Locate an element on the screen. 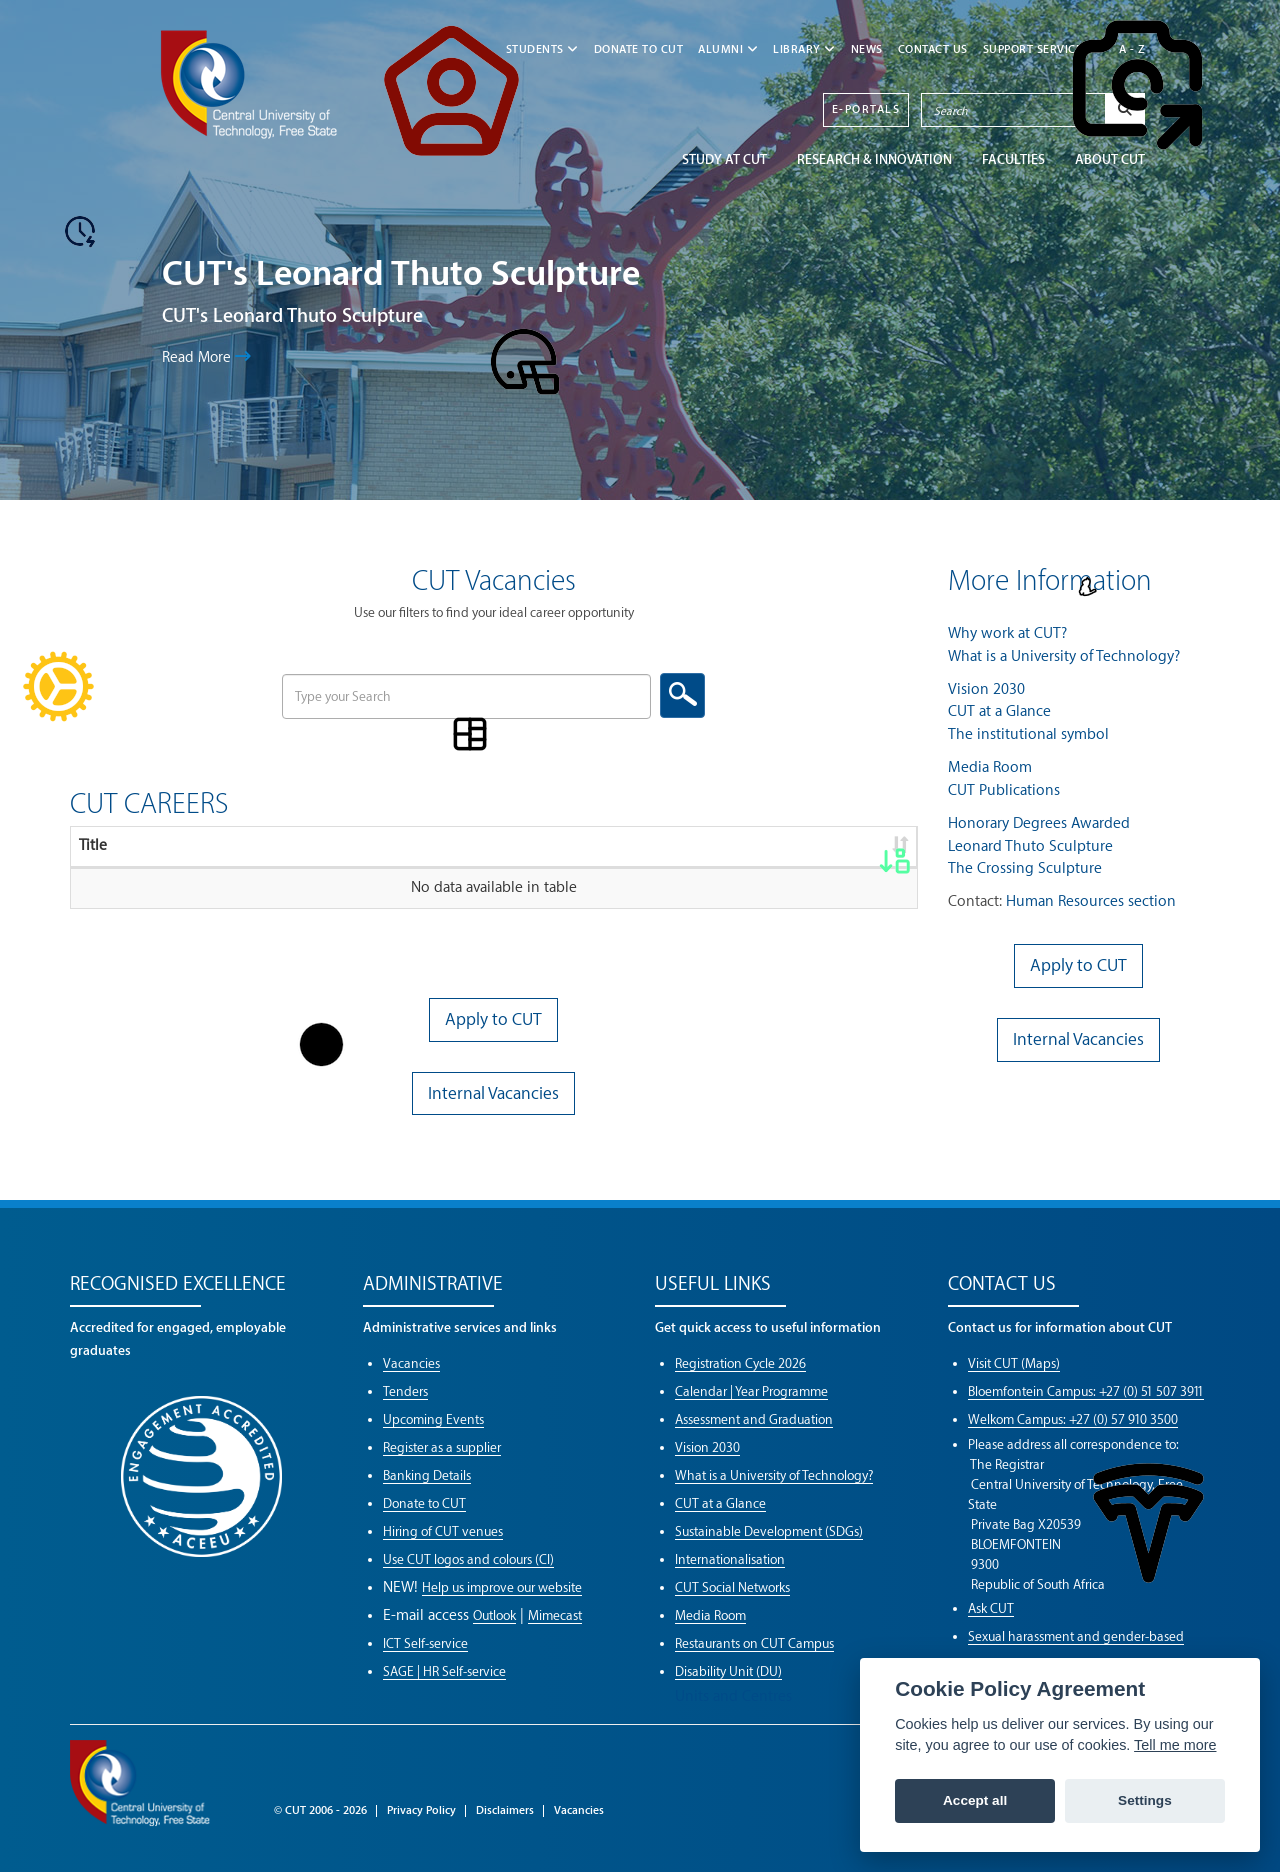 Image resolution: width=1280 pixels, height=1872 pixels. access settings or preferences is located at coordinates (58, 686).